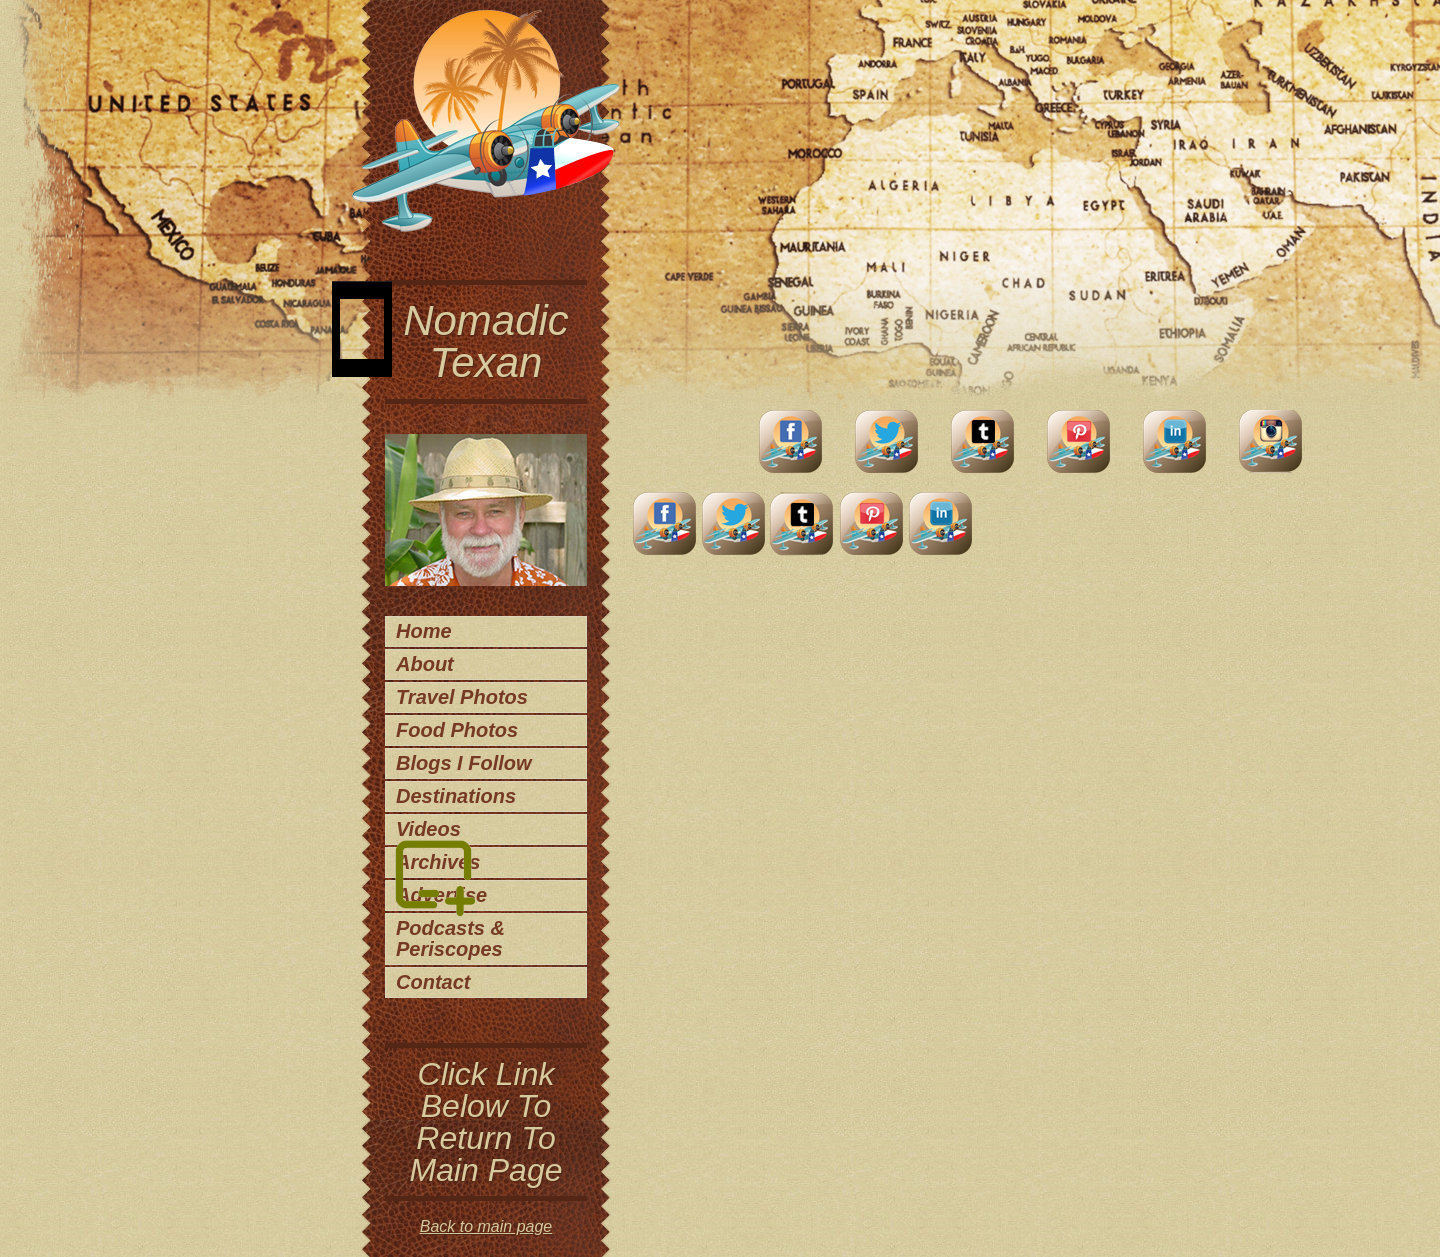  I want to click on indicates mobile device or smartphone view, so click(362, 329).